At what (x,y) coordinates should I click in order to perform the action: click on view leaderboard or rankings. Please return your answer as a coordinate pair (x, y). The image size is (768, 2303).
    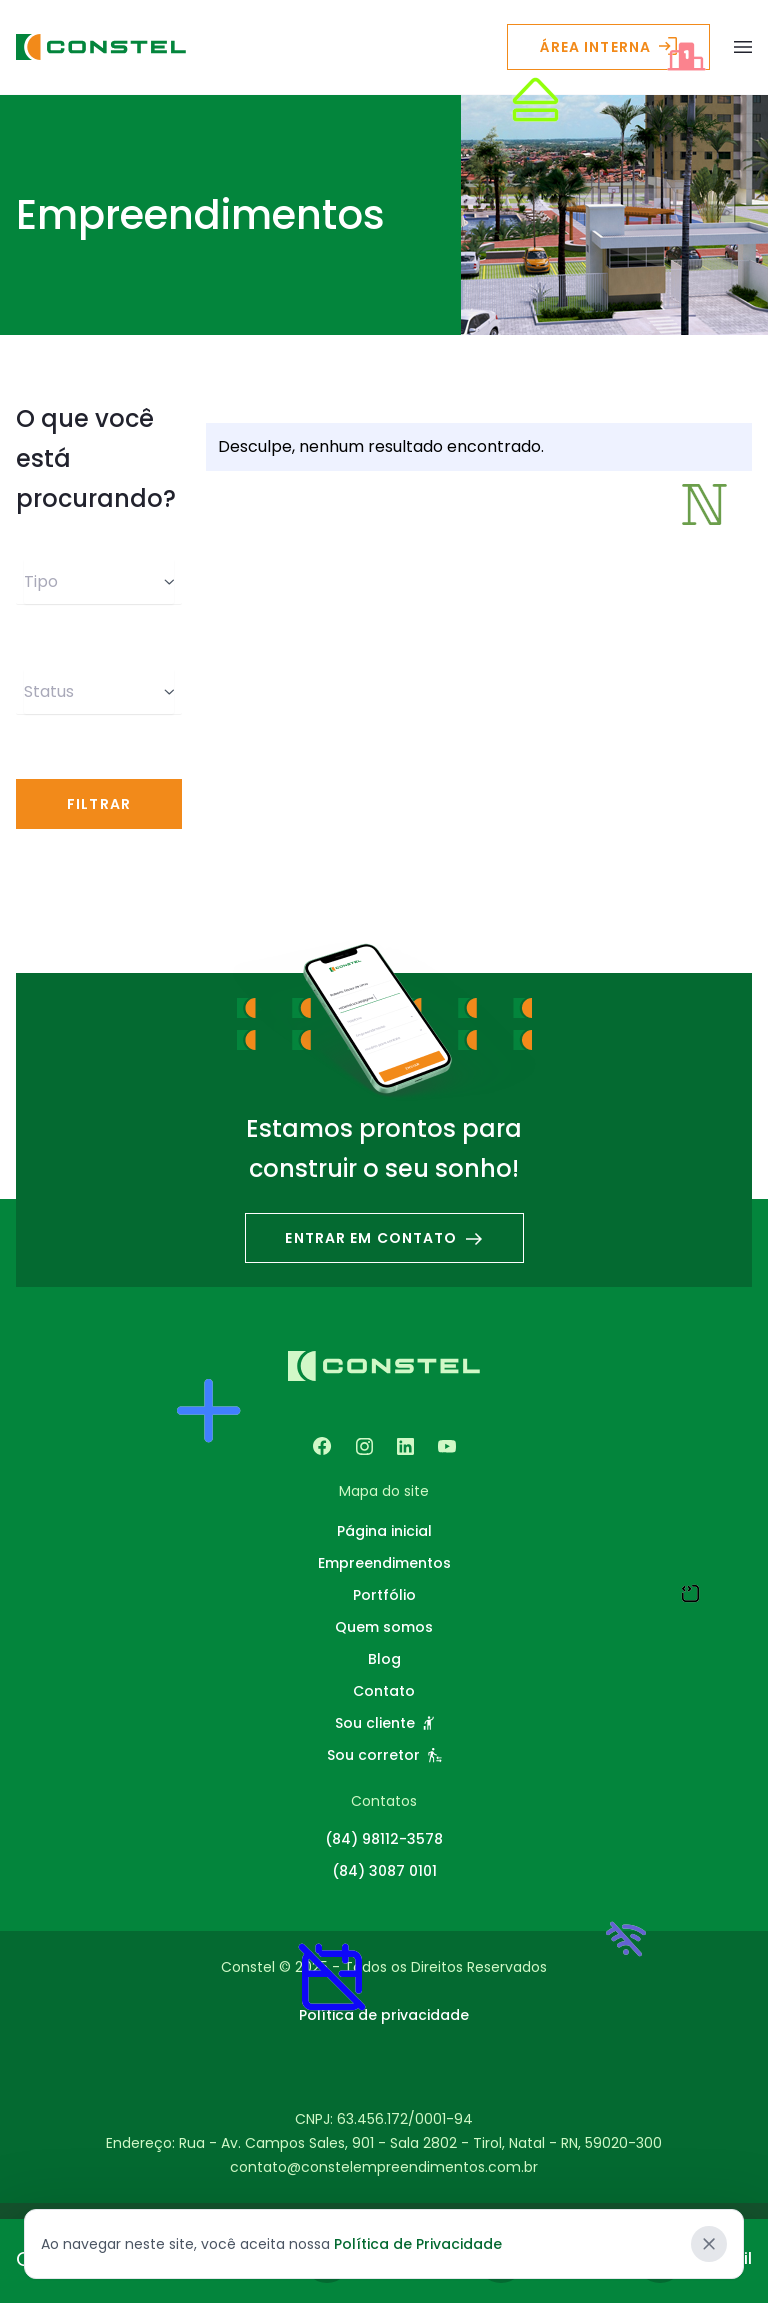
    Looking at the image, I should click on (686, 56).